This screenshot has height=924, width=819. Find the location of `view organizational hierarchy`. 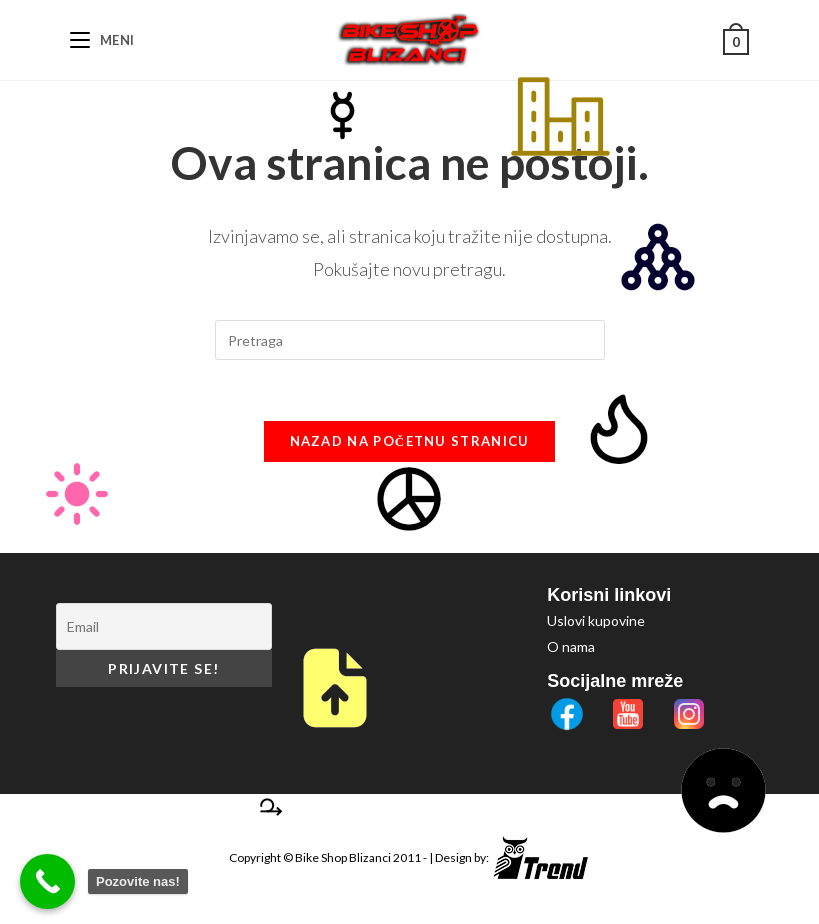

view organizational hierarchy is located at coordinates (658, 257).